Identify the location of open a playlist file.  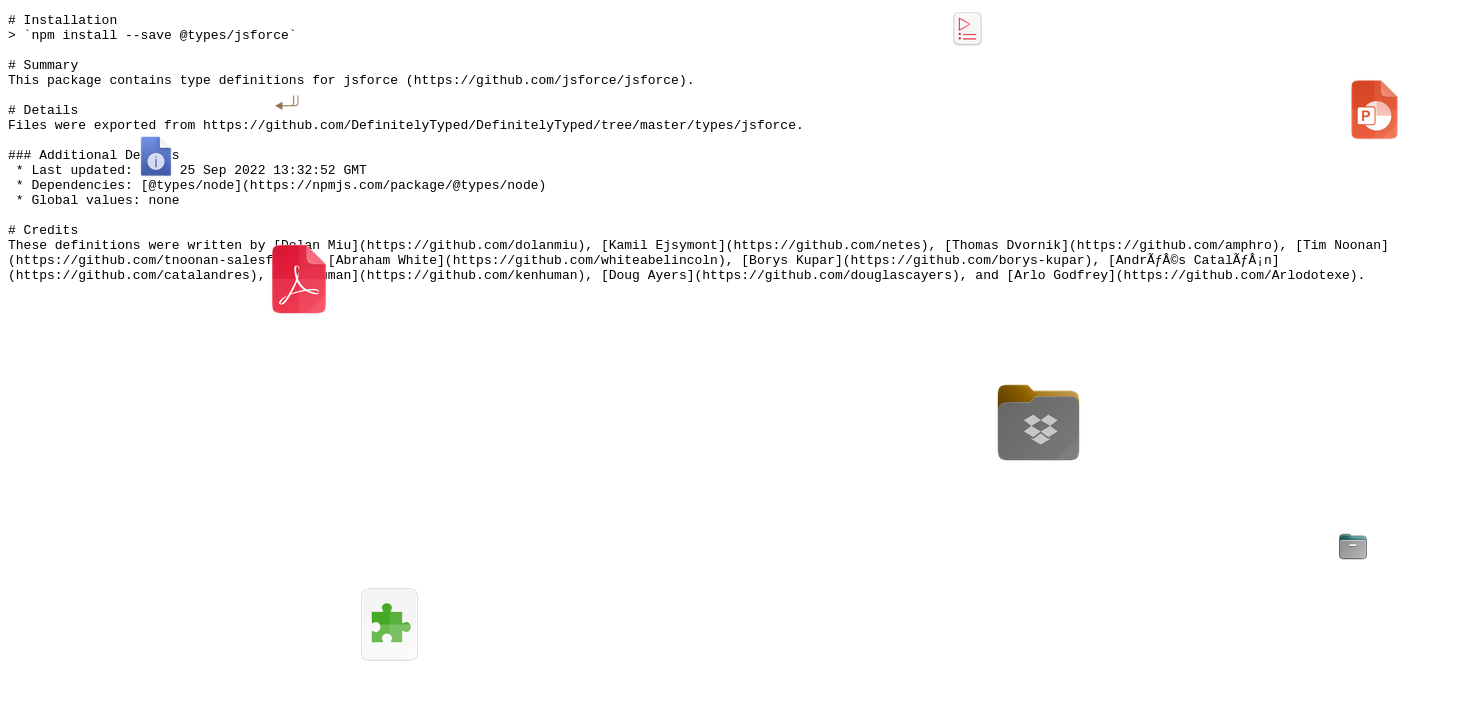
(967, 28).